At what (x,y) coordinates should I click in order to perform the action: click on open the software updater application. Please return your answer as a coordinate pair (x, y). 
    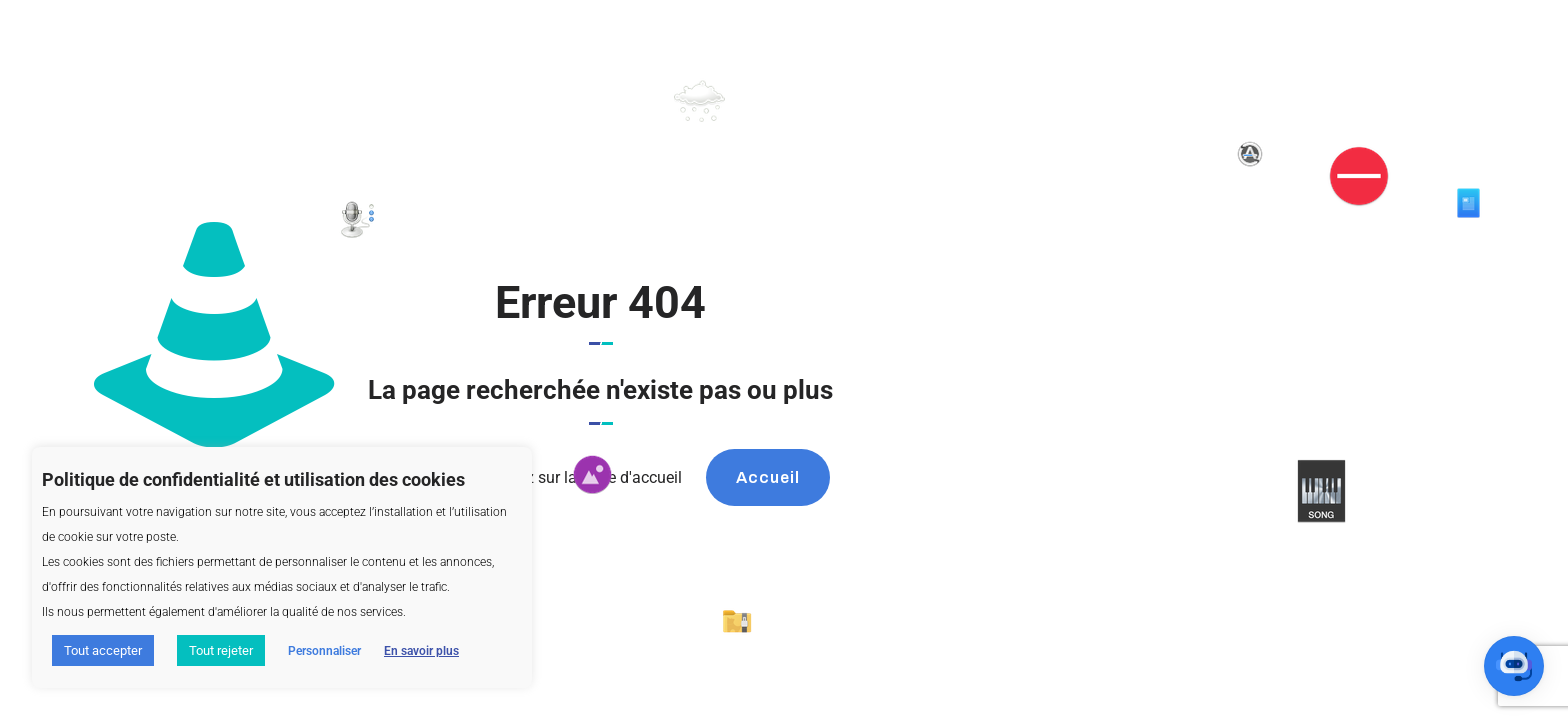
    Looking at the image, I should click on (1250, 154).